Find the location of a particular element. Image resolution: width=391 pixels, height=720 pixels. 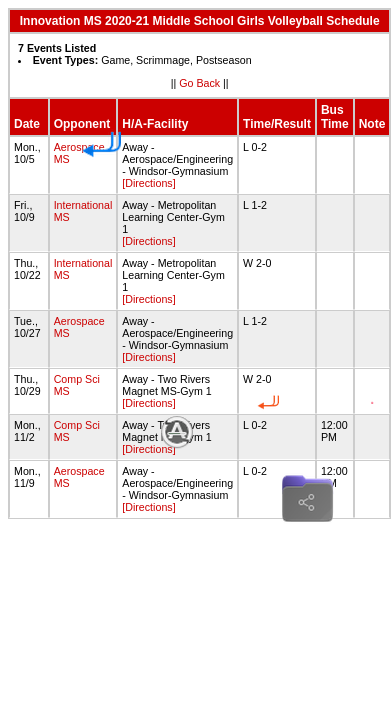

open sound and audio preferences is located at coordinates (358, 384).